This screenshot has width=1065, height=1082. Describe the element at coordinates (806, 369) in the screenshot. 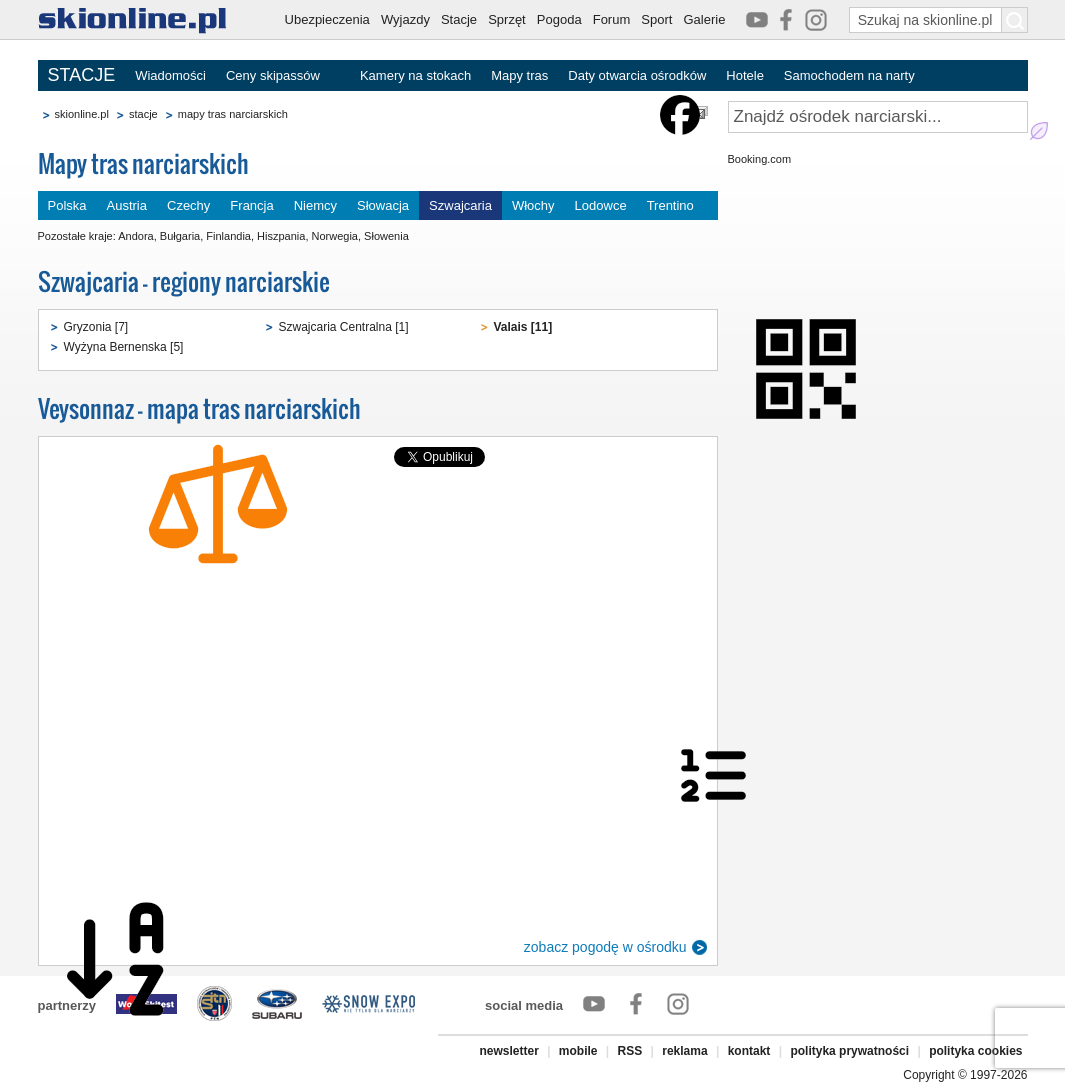

I see `scan or generate a QR code` at that location.